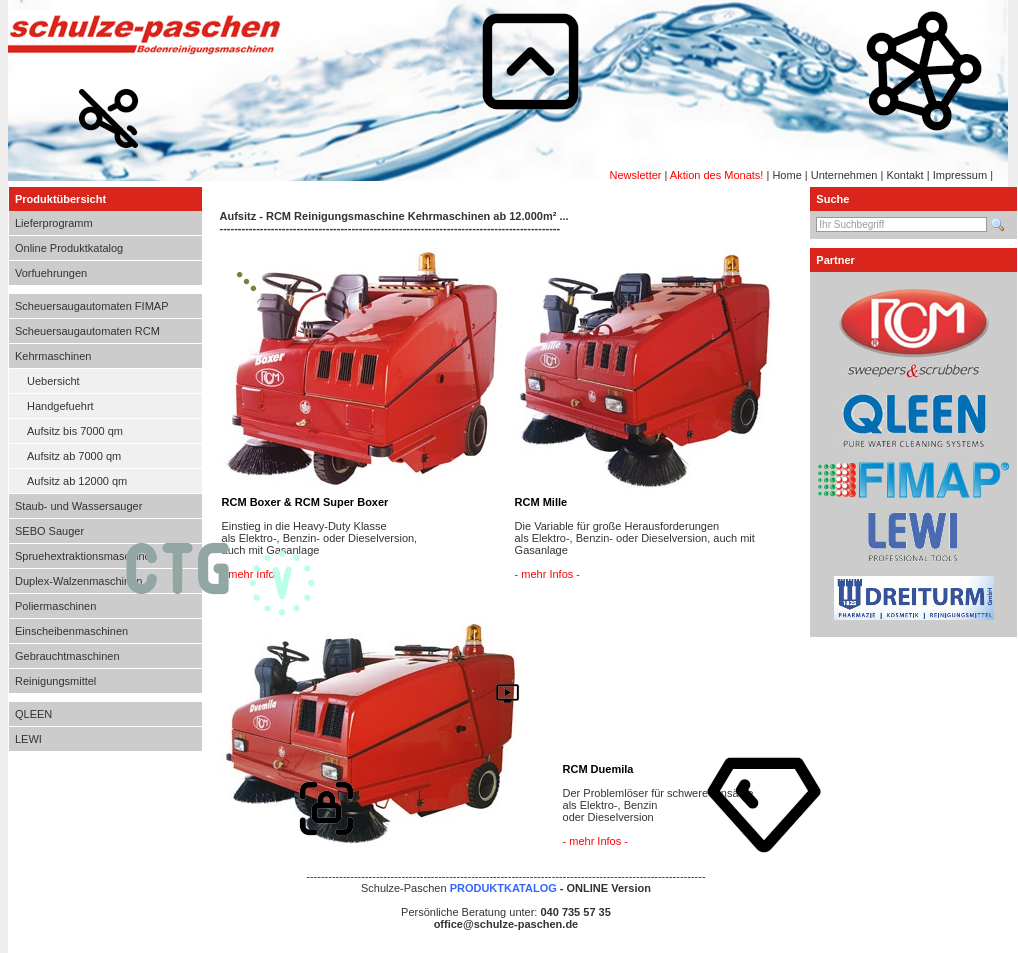 The height and width of the screenshot is (953, 1018). What do you see at coordinates (764, 803) in the screenshot?
I see `indicates premium or pro membership status` at bounding box center [764, 803].